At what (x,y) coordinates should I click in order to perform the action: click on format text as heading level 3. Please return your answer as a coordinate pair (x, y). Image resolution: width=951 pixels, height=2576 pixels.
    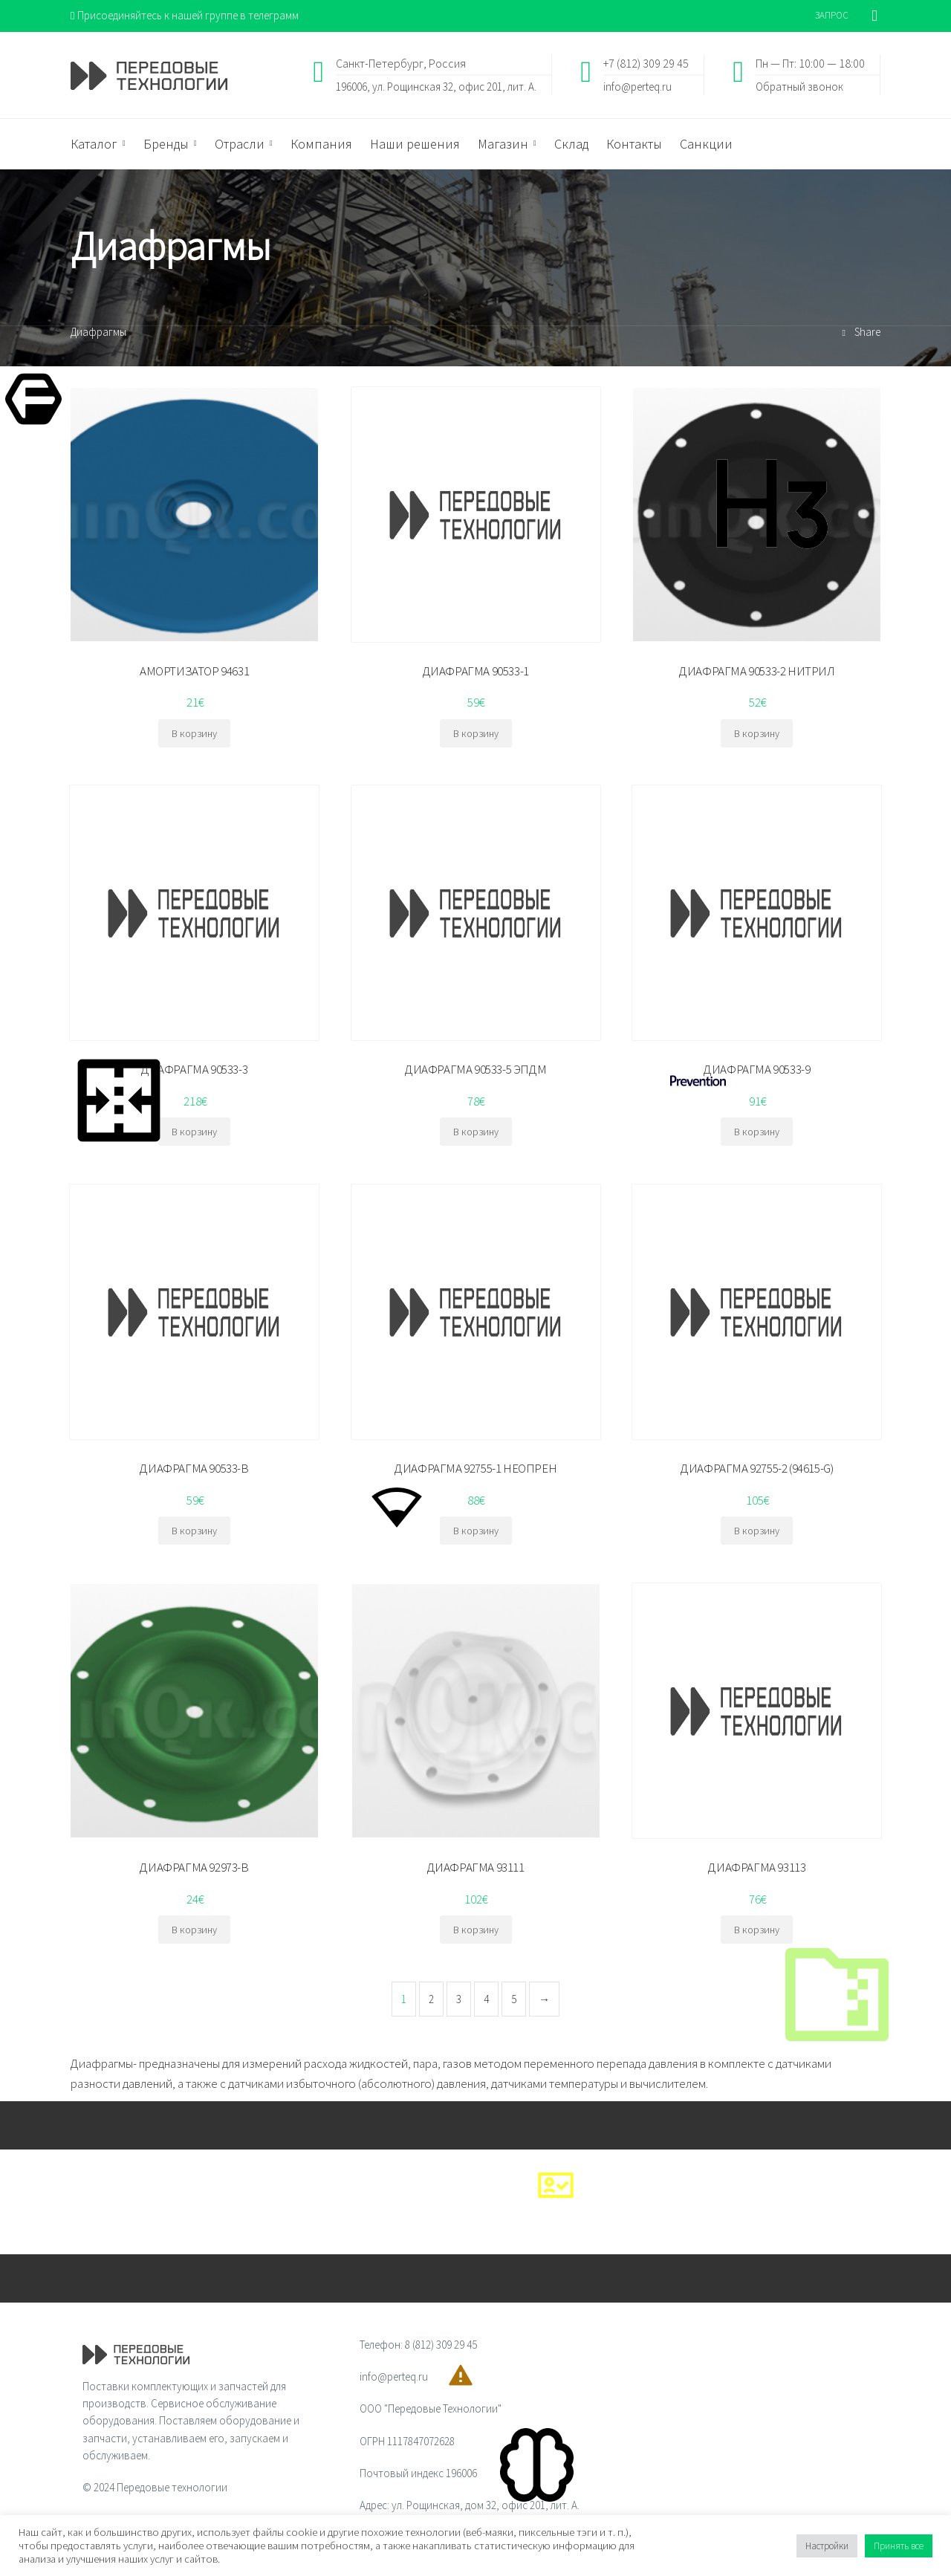
    Looking at the image, I should click on (771, 503).